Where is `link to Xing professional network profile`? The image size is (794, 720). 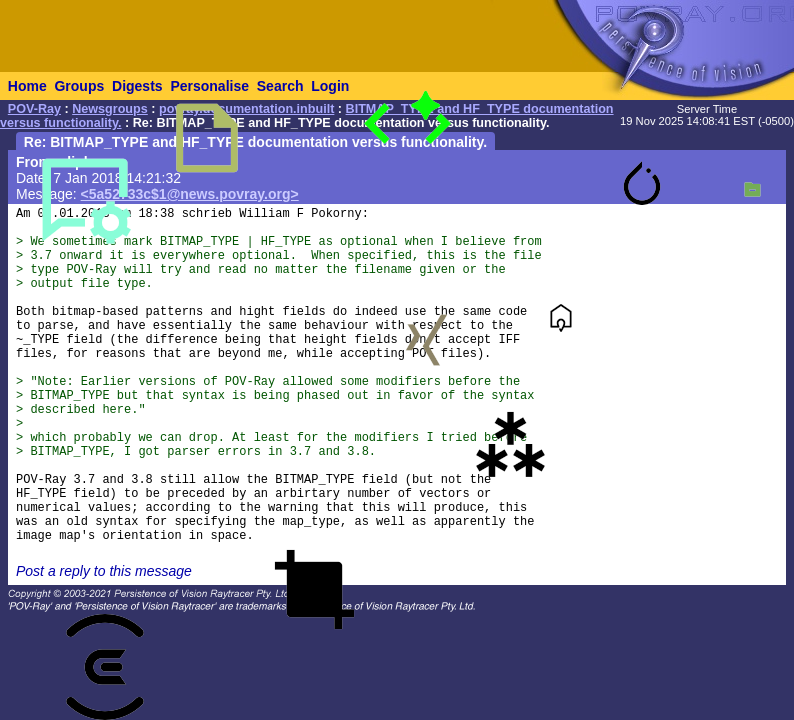
link to Xing professional network profile is located at coordinates (424, 338).